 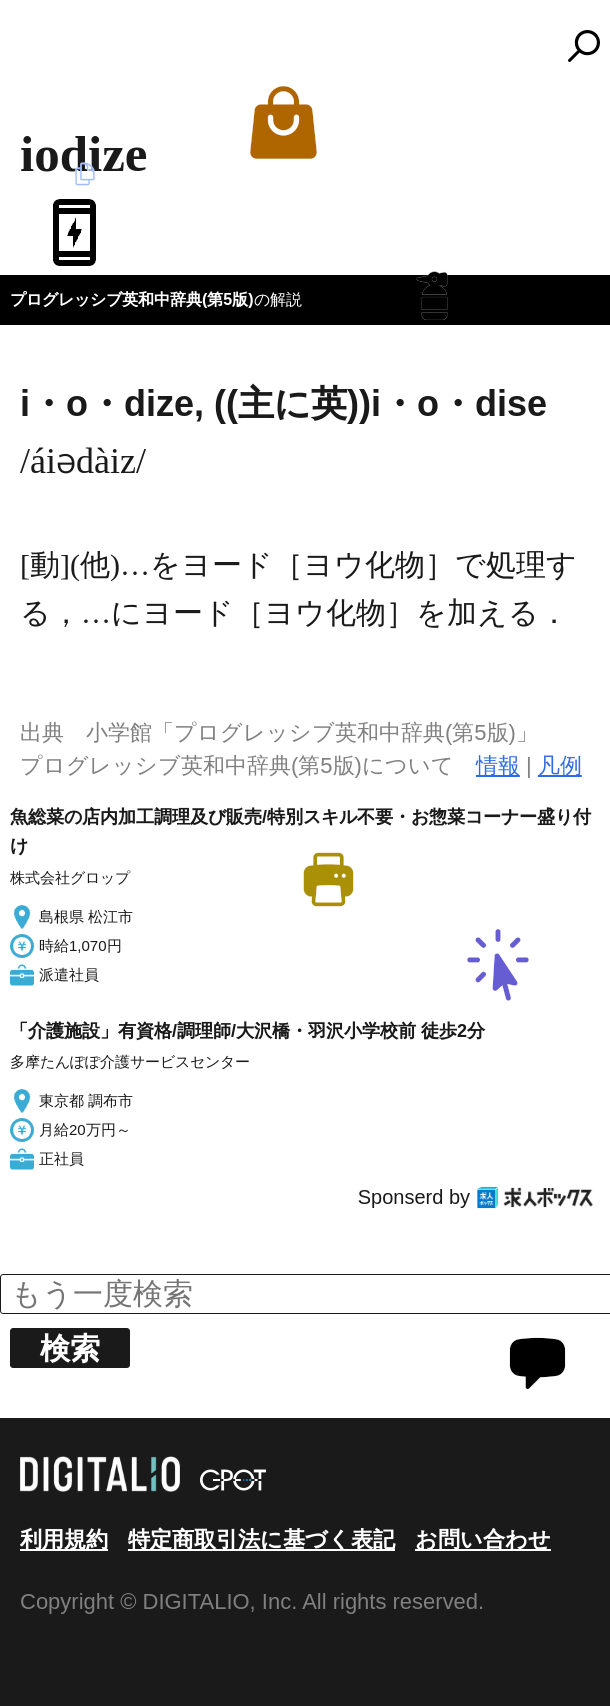 I want to click on open chat or messaging, so click(x=537, y=1363).